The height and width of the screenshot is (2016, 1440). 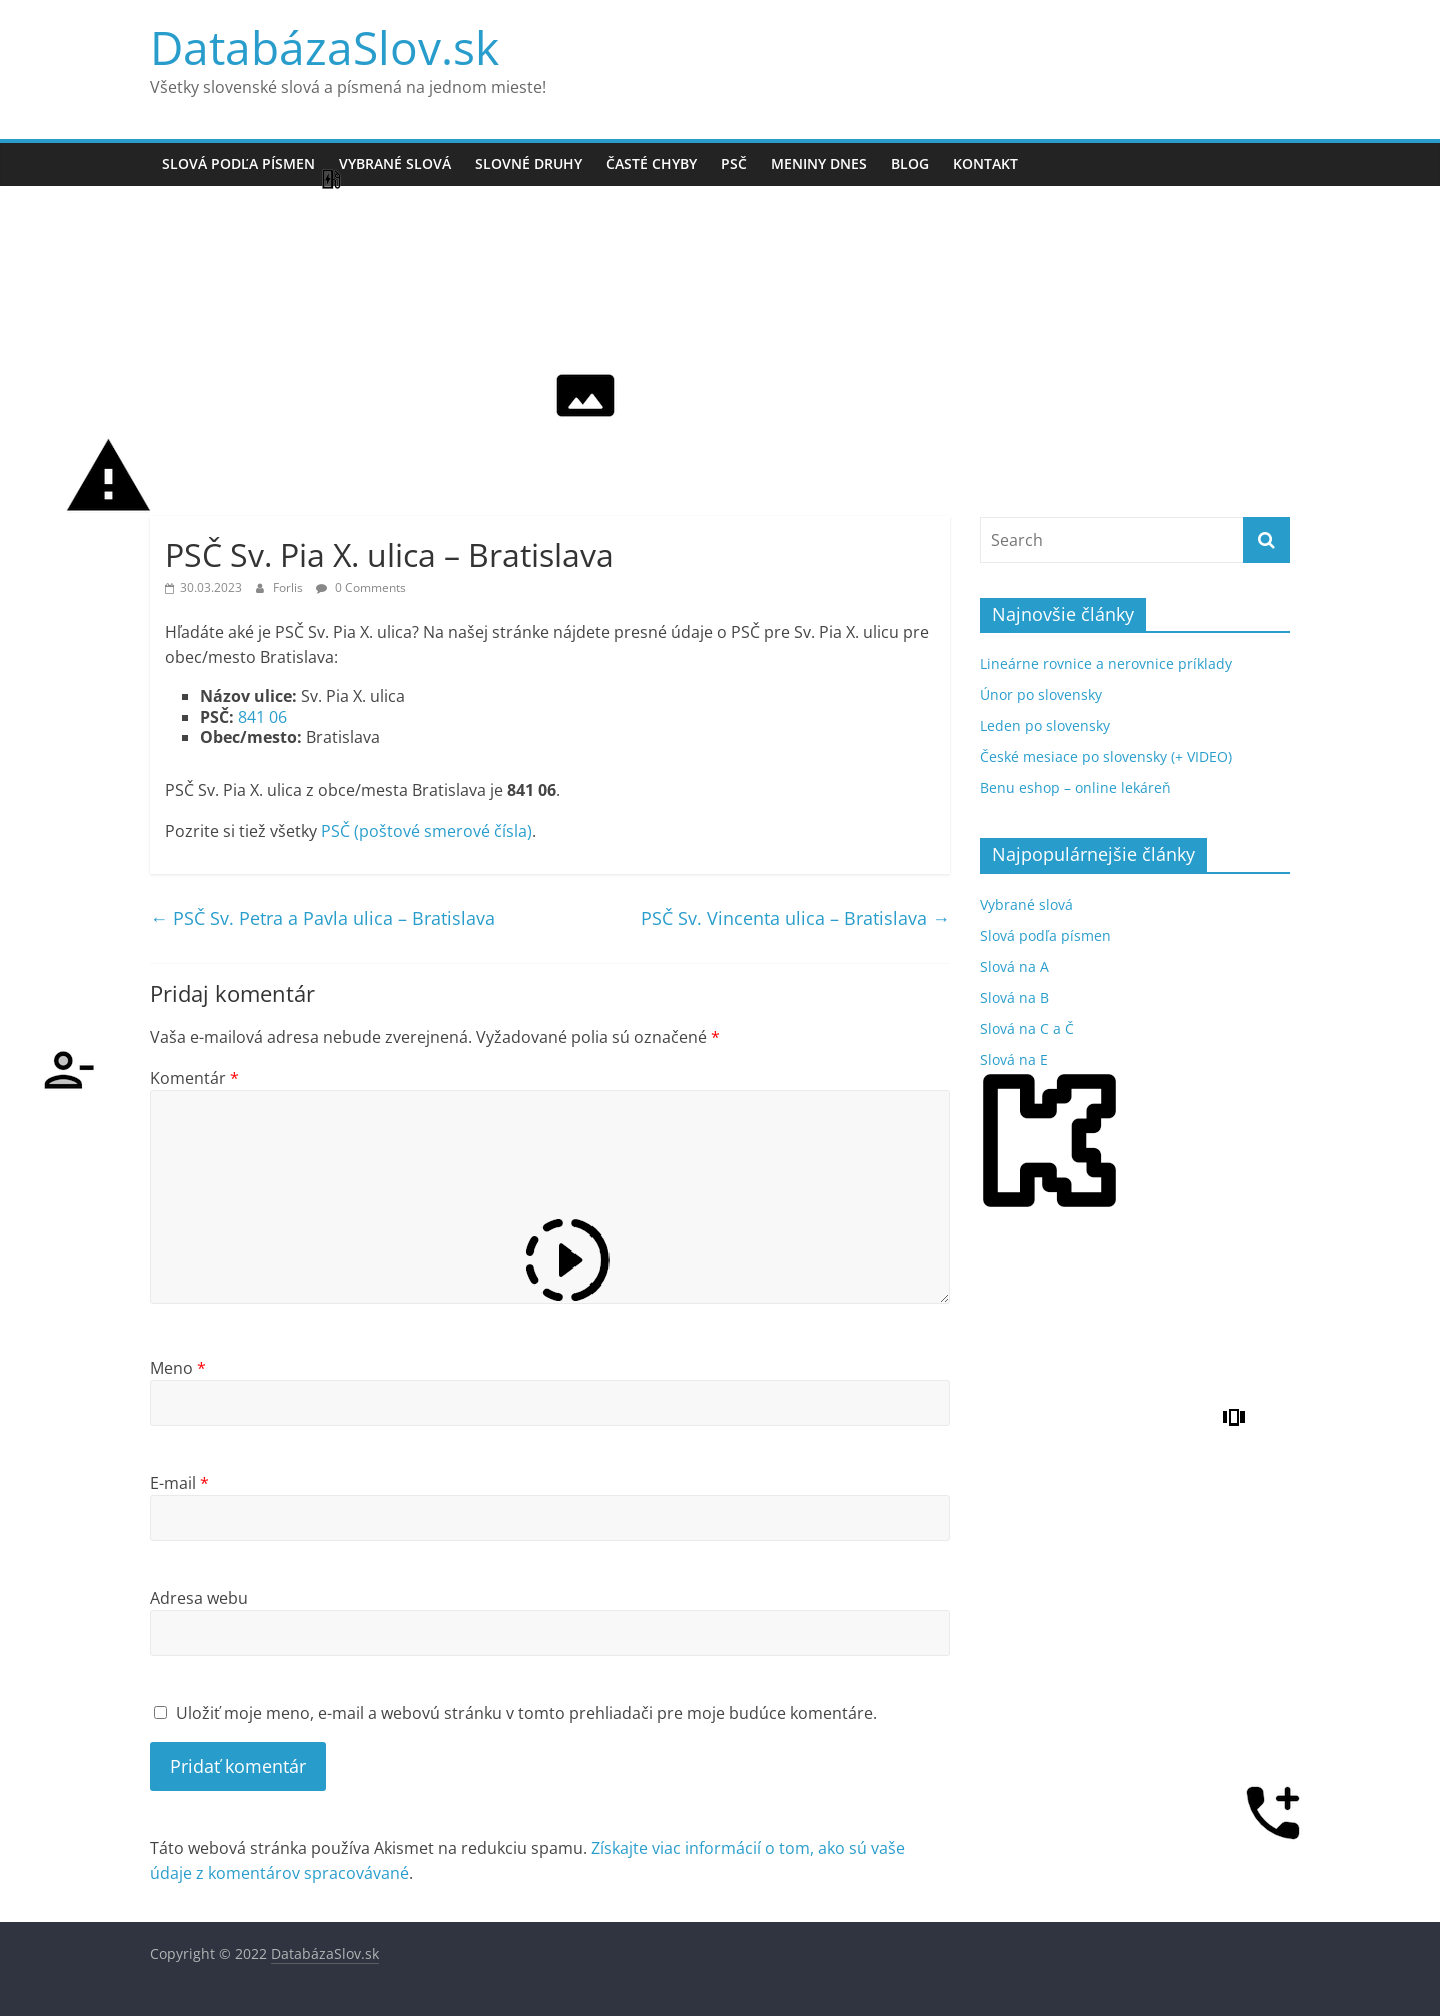 What do you see at coordinates (585, 395) in the screenshot?
I see `view panoramic photos` at bounding box center [585, 395].